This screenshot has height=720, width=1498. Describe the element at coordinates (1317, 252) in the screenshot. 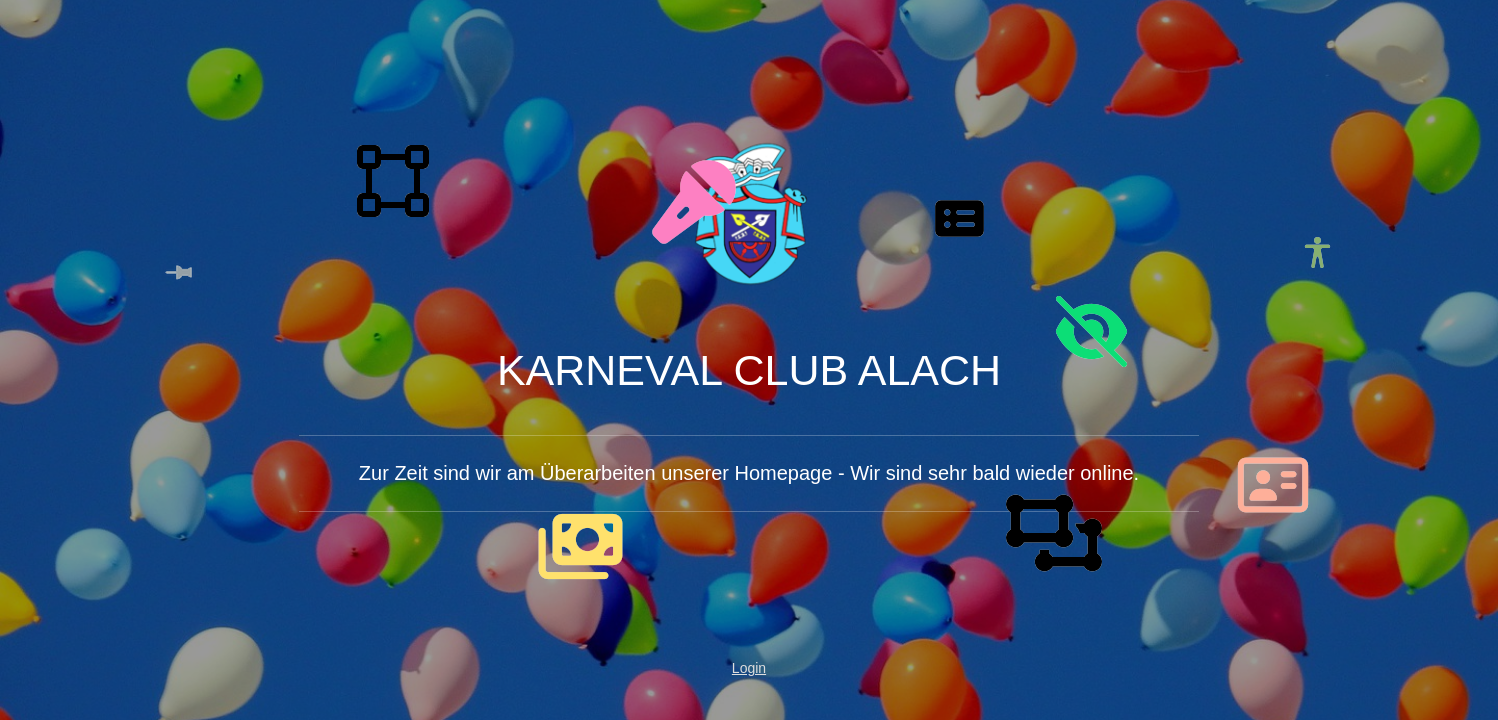

I see `access accessibility settings` at that location.